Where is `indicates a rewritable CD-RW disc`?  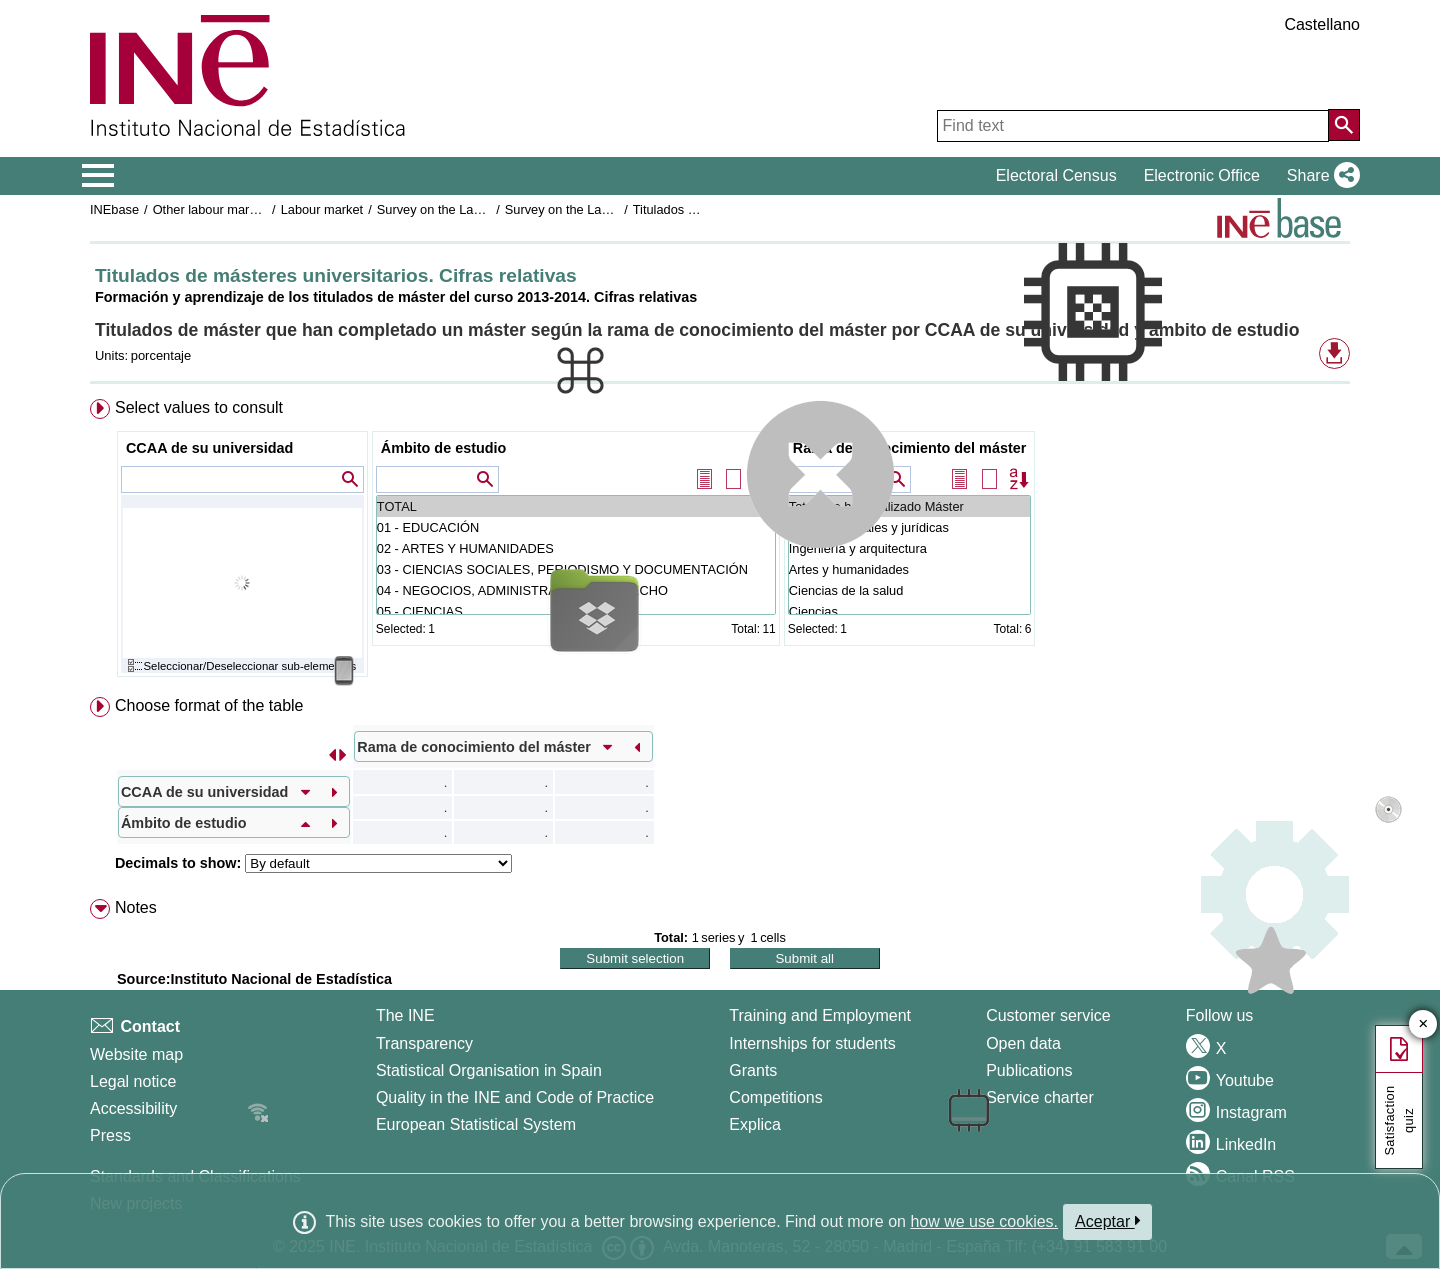
indicates a rewritable CD-RW disc is located at coordinates (1388, 809).